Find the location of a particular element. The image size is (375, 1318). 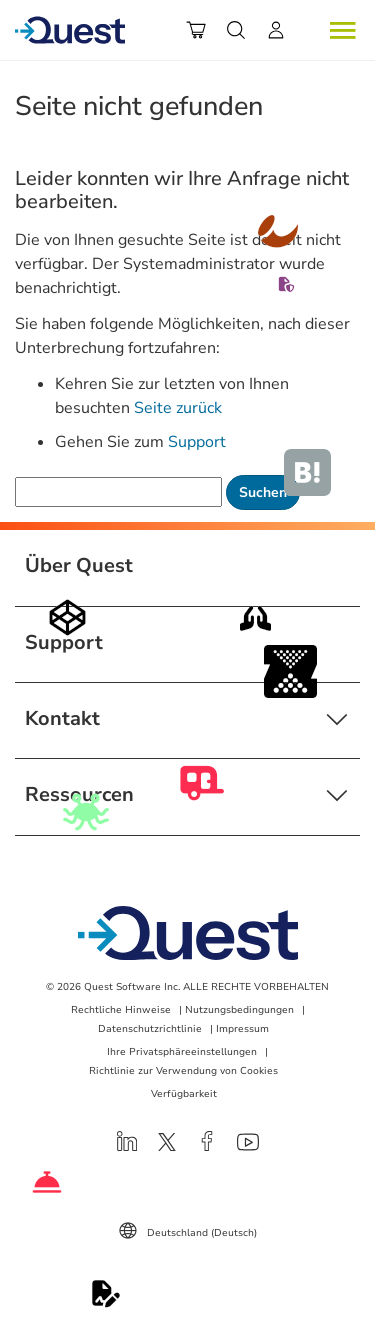

open hatena bookmark app is located at coordinates (307, 472).